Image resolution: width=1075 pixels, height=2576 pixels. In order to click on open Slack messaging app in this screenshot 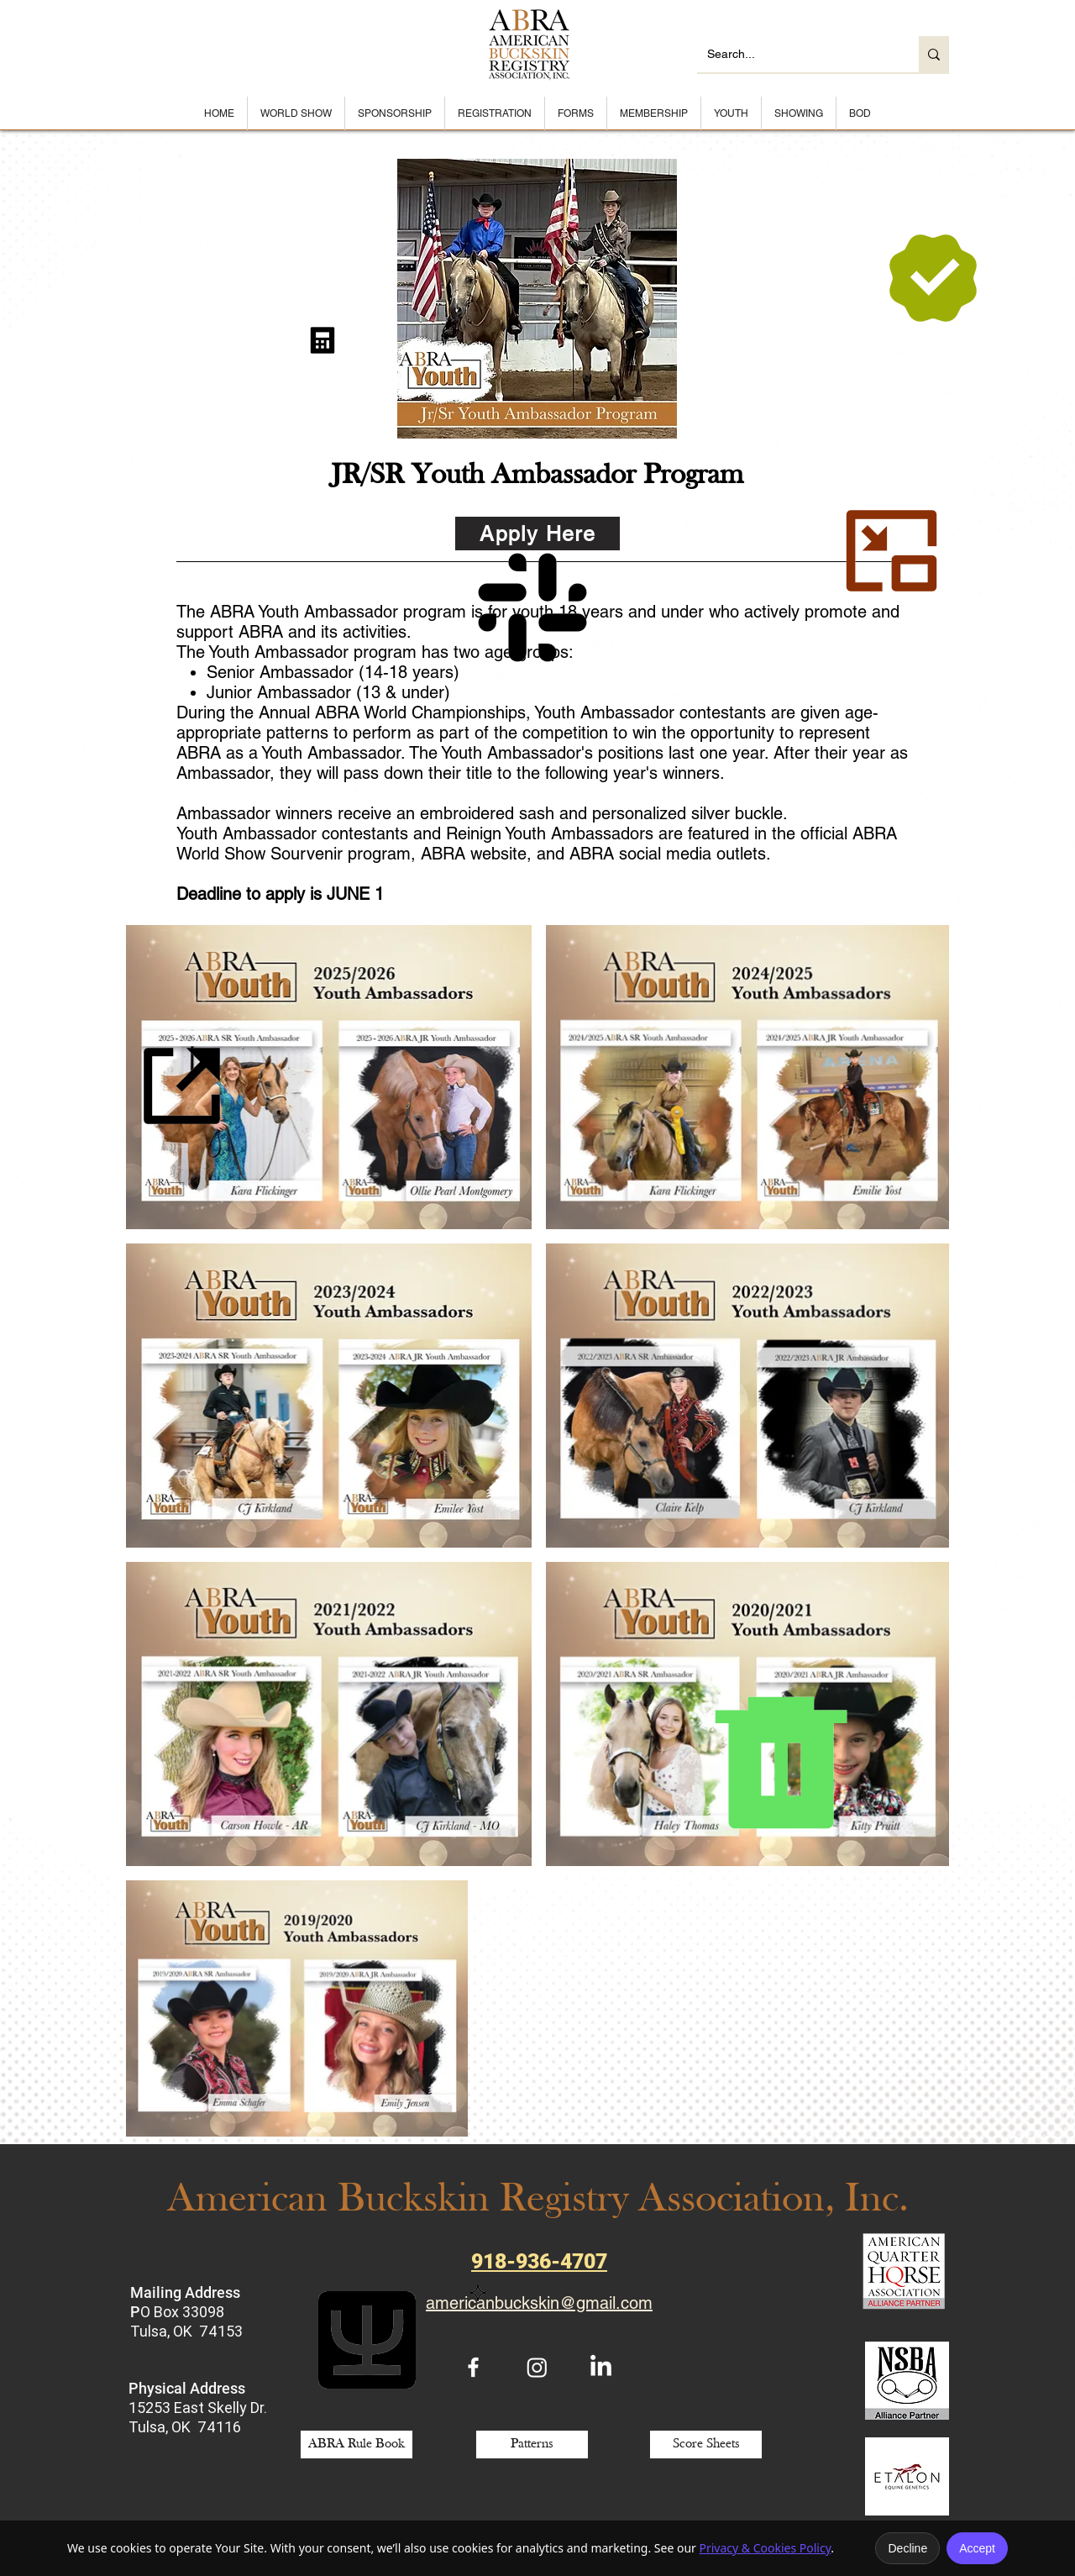, I will do `click(532, 607)`.